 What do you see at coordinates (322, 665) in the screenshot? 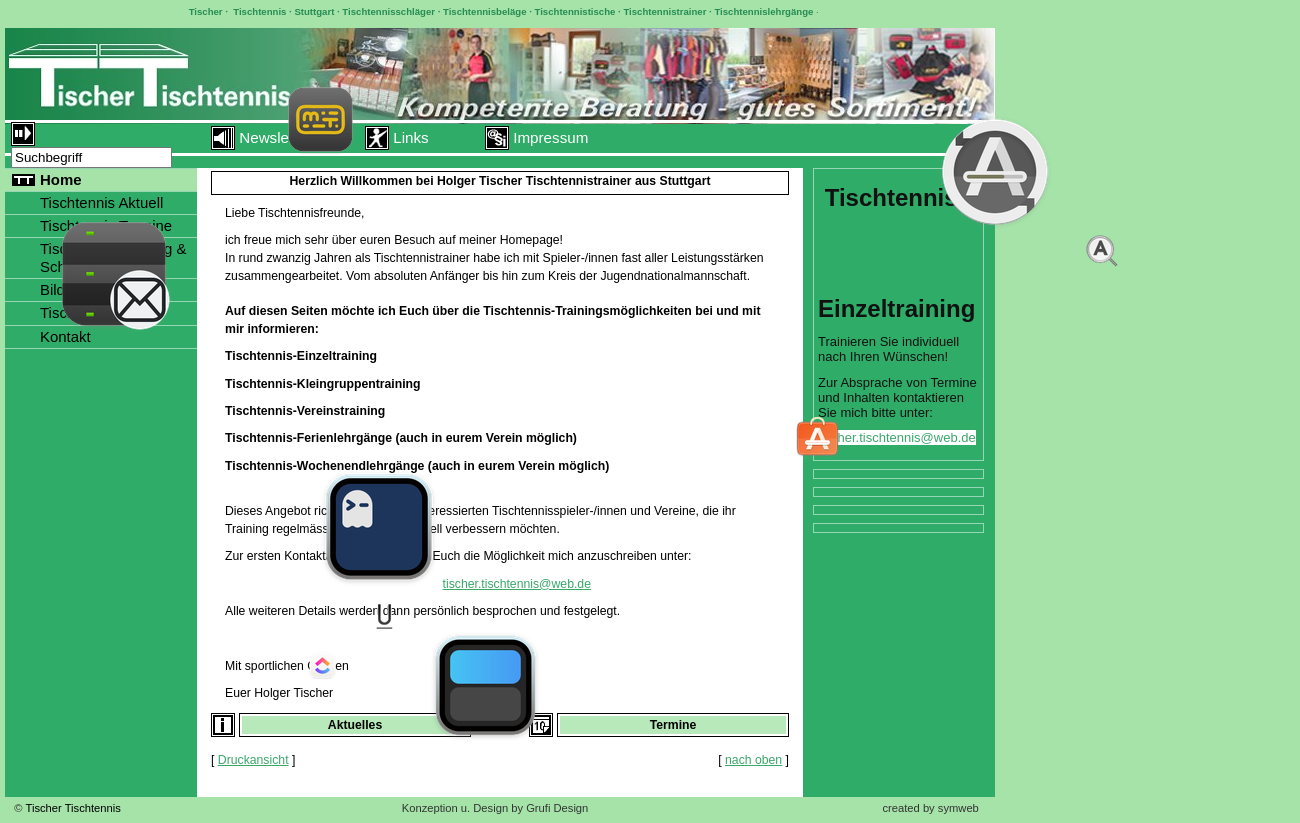
I see `open ClickUp app` at bounding box center [322, 665].